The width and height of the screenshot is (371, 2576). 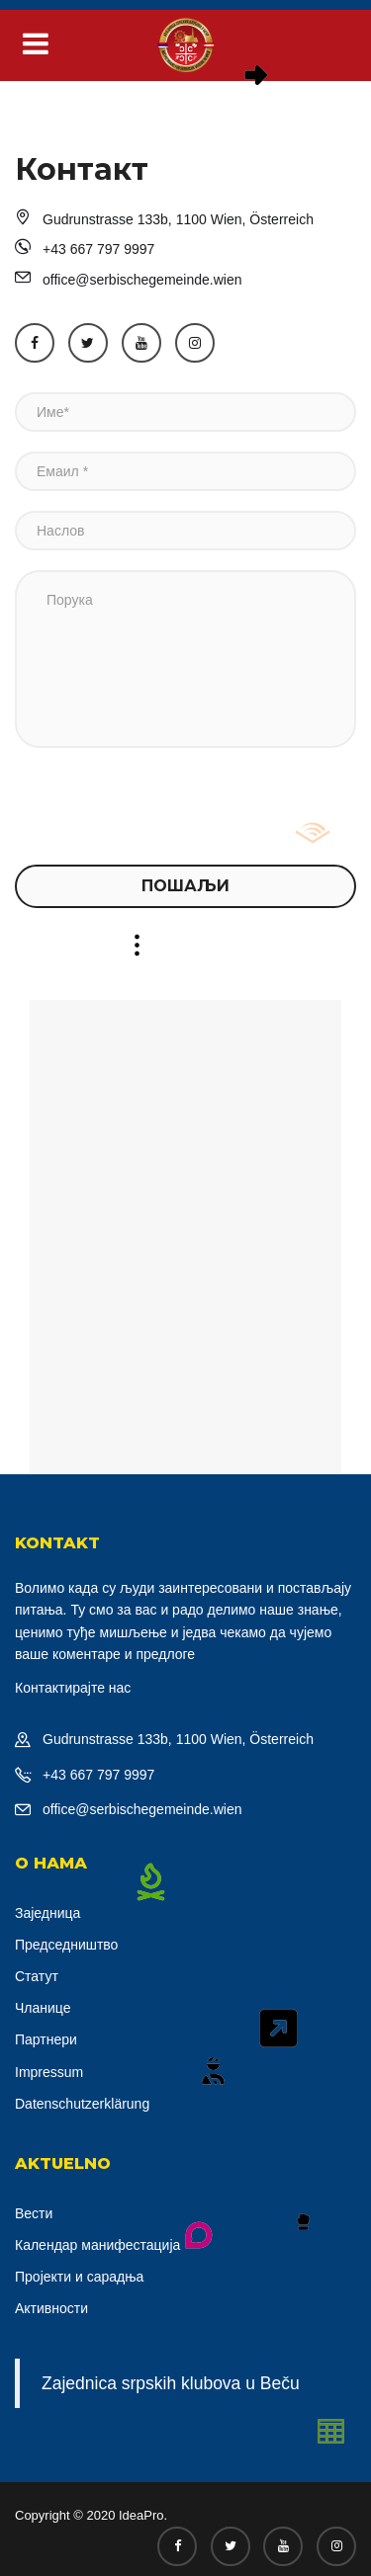 I want to click on open additional options menu, so click(x=137, y=945).